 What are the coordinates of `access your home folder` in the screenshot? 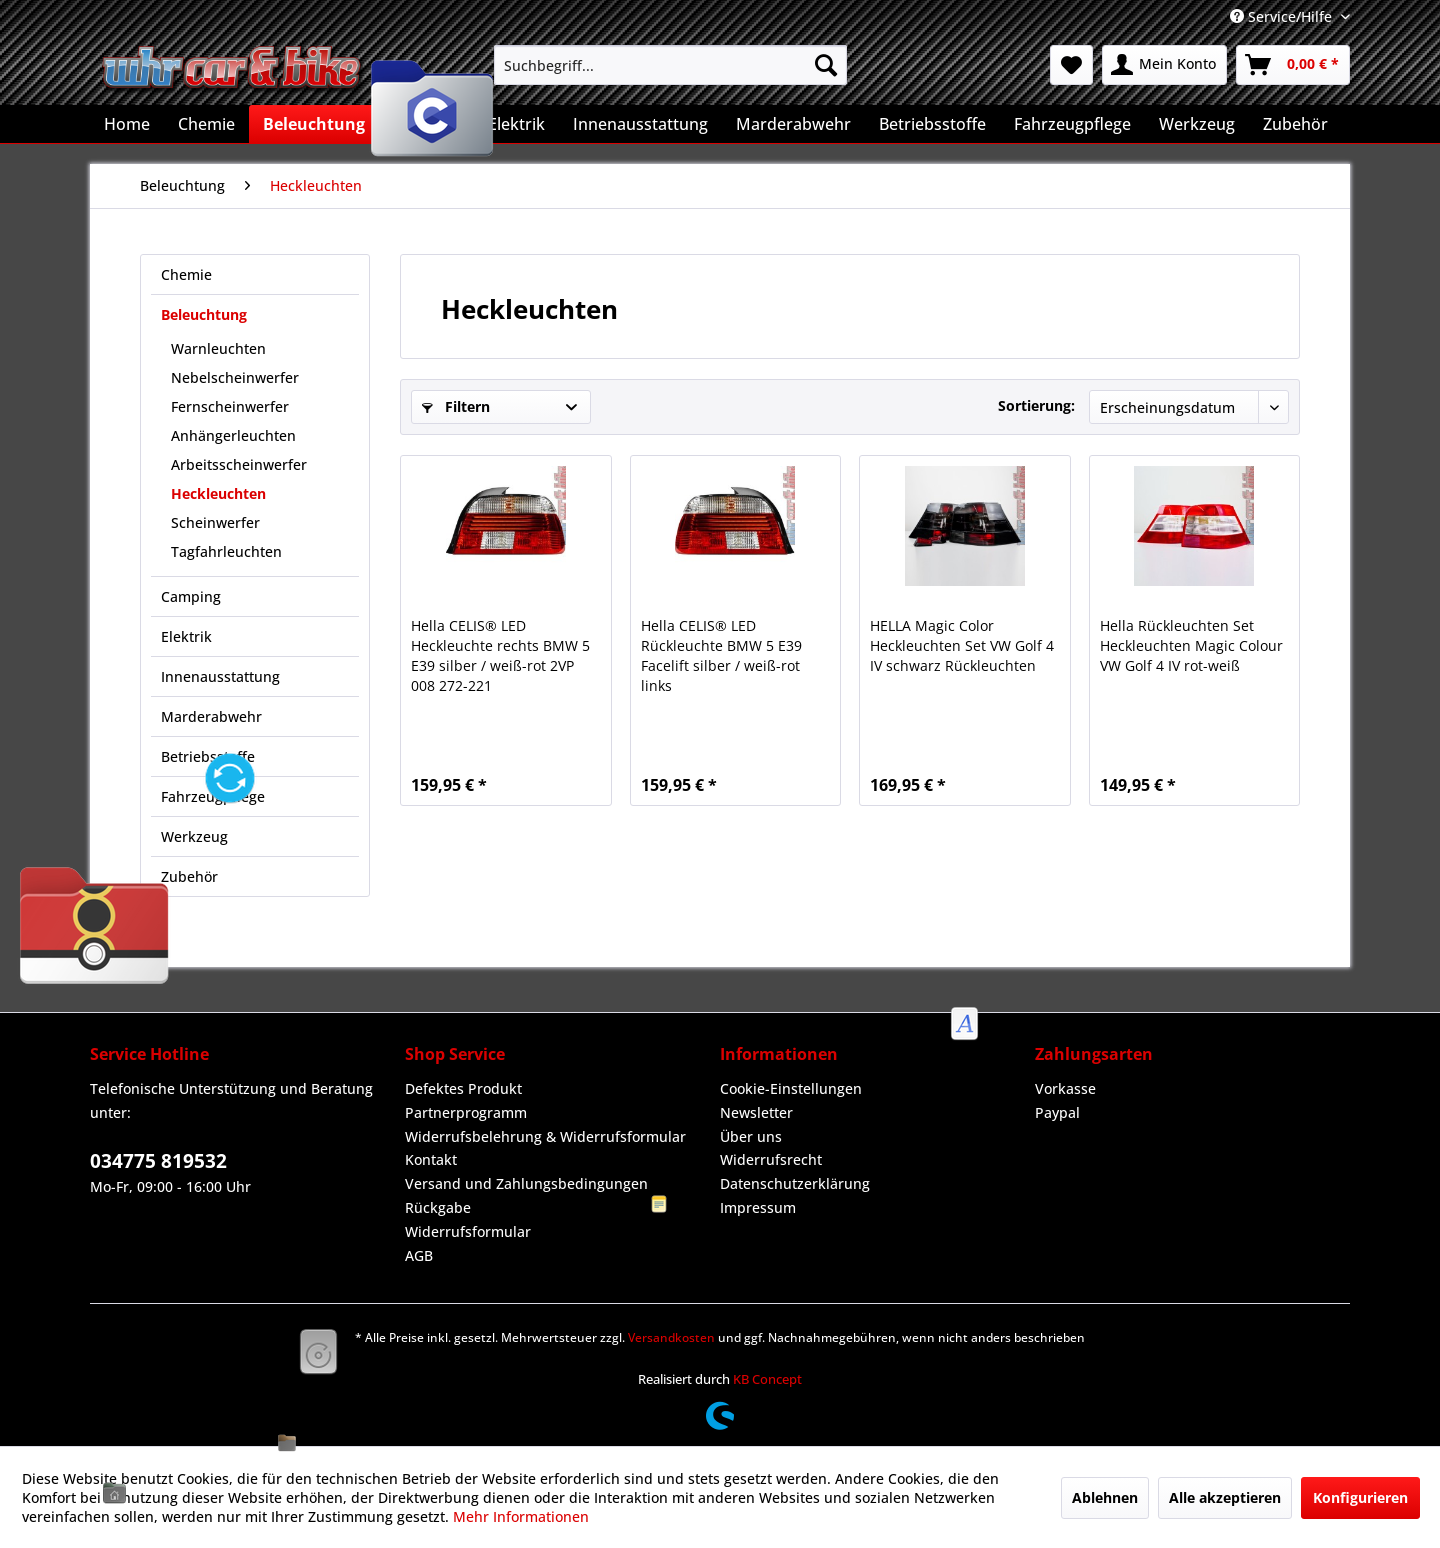 It's located at (114, 1492).